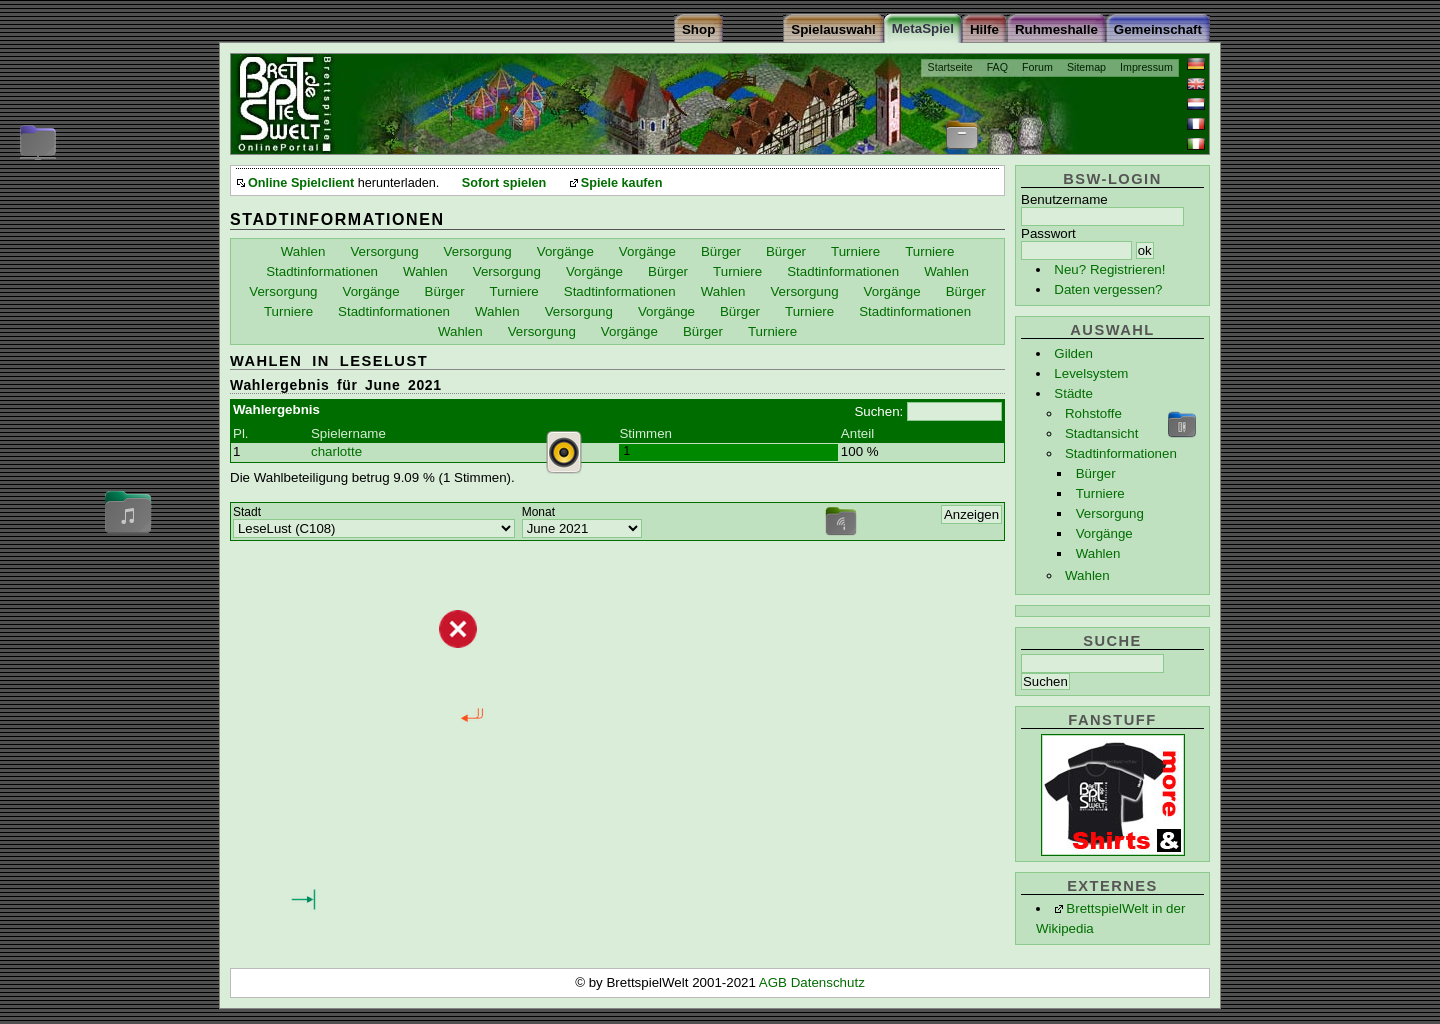 Image resolution: width=1440 pixels, height=1024 pixels. I want to click on stop or cancel the current action, so click(458, 629).